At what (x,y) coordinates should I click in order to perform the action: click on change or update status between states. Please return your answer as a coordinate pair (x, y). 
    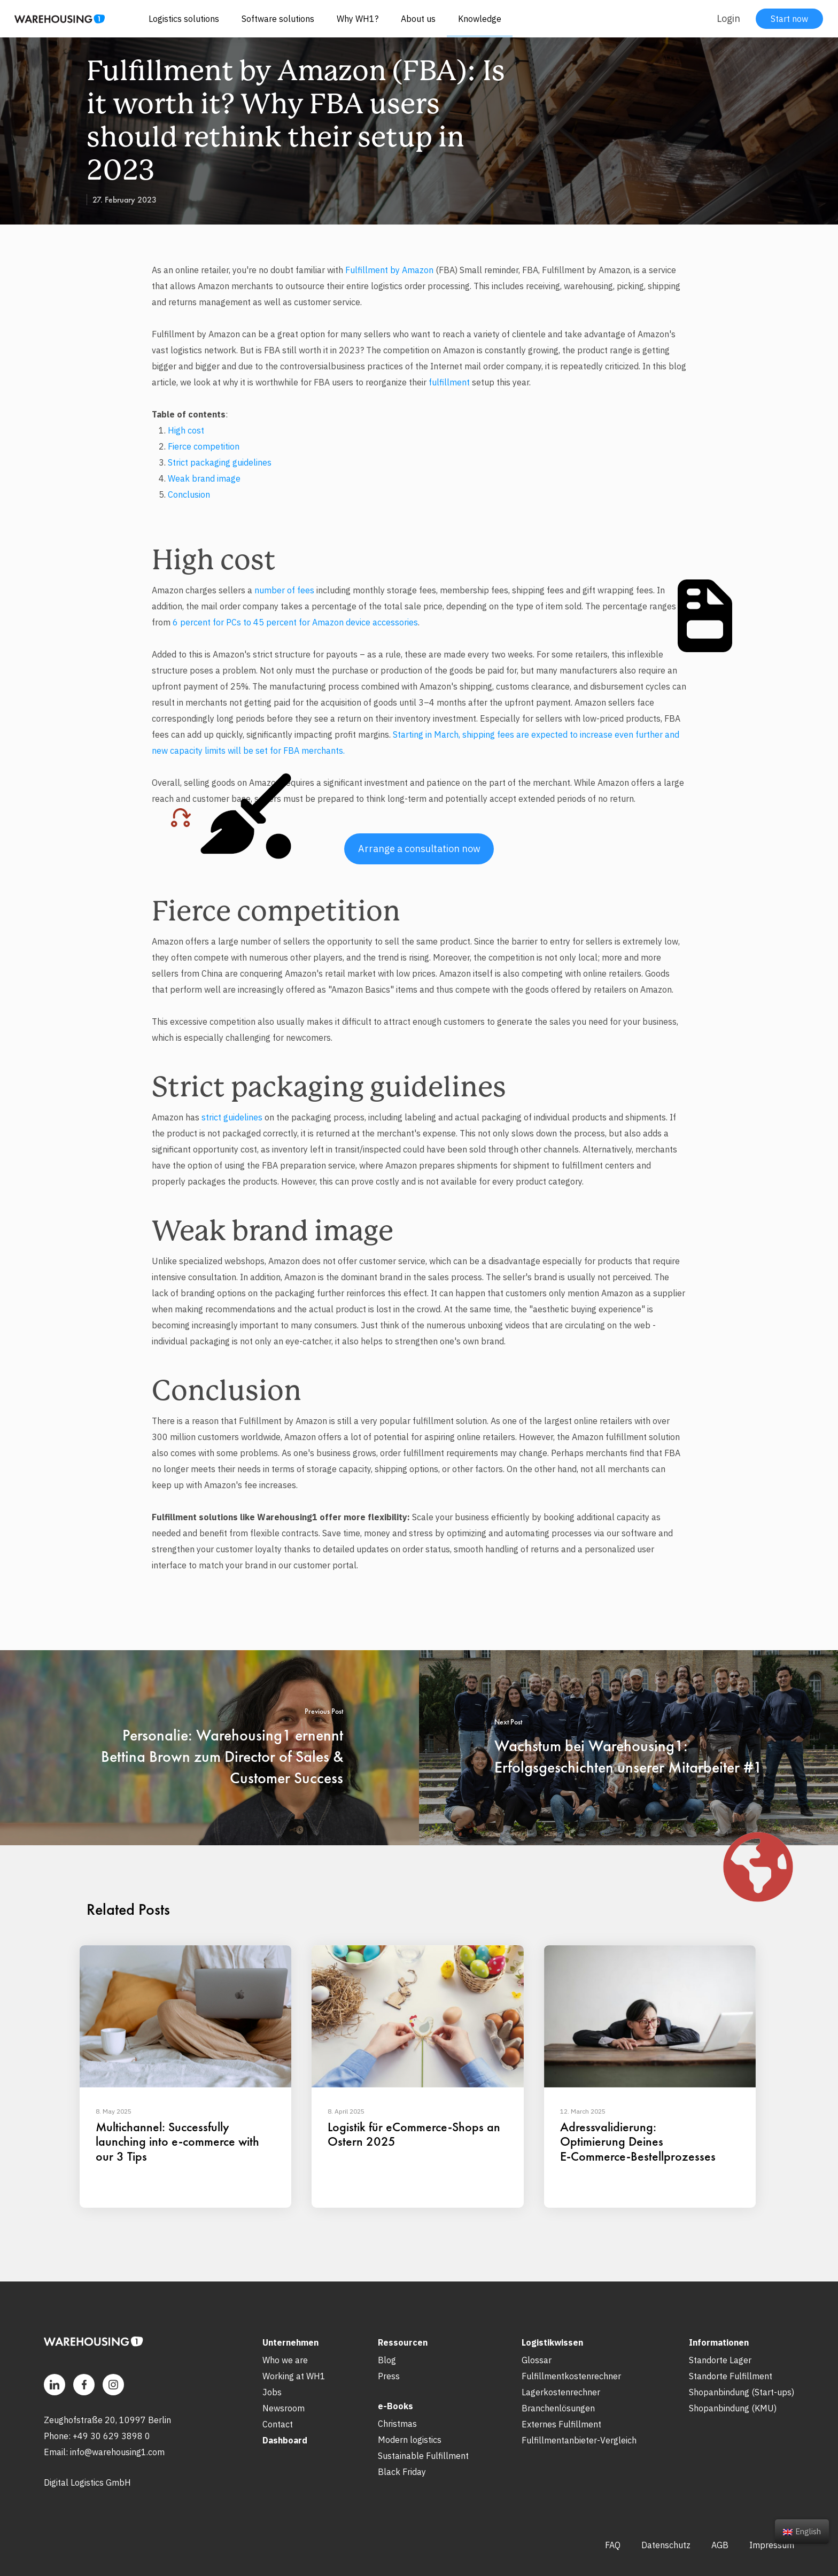
    Looking at the image, I should click on (180, 817).